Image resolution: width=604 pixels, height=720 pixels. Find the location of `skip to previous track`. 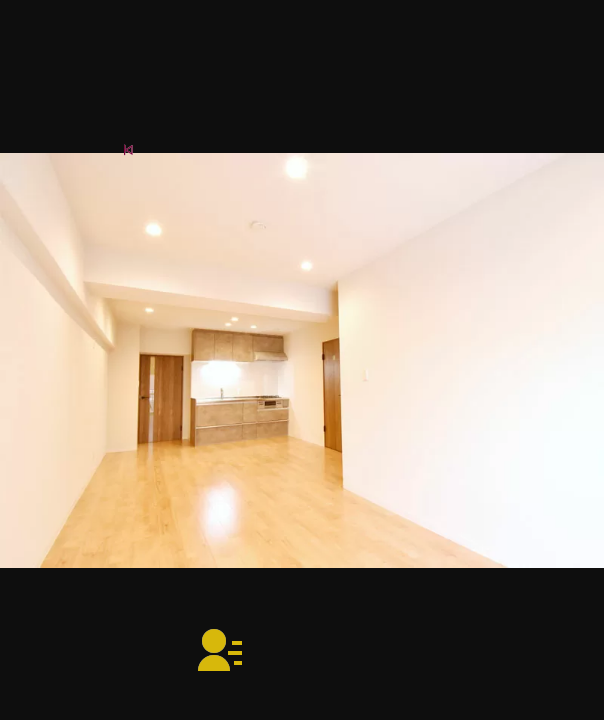

skip to previous track is located at coordinates (128, 150).